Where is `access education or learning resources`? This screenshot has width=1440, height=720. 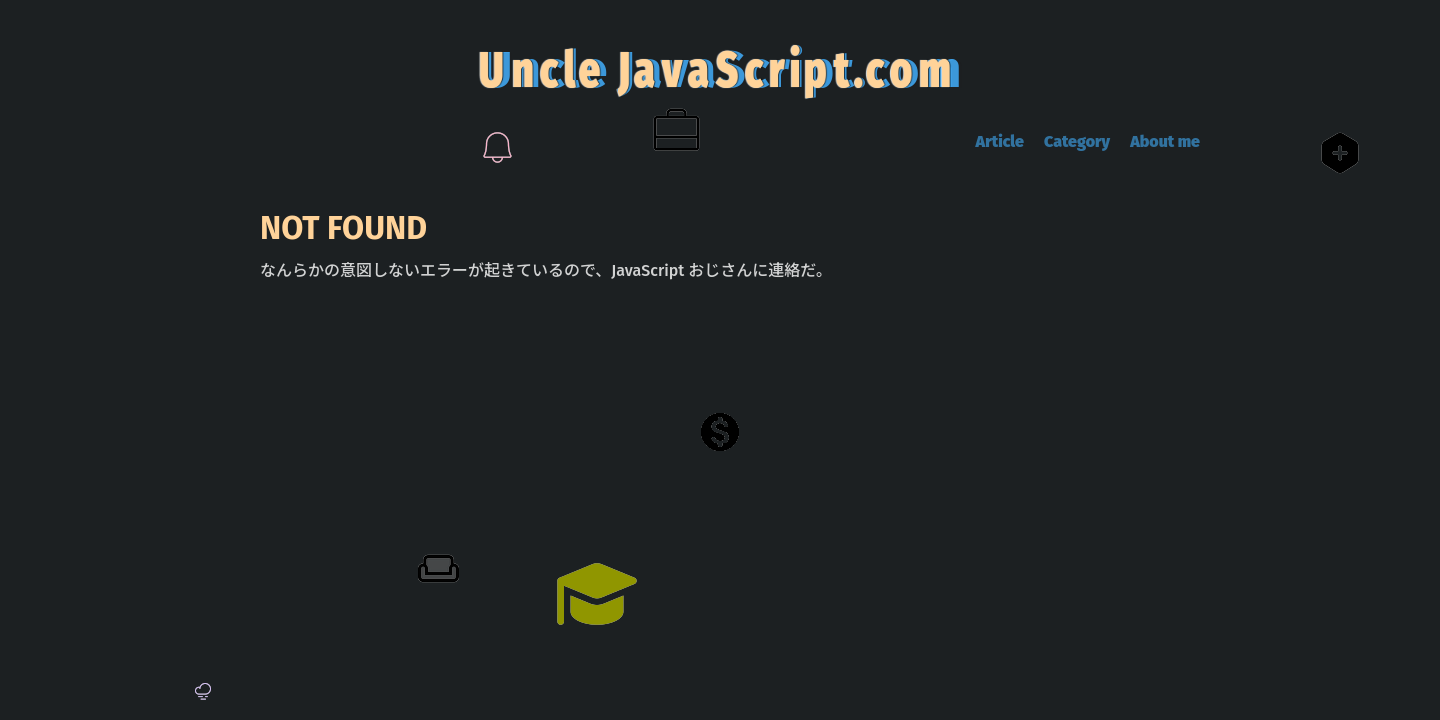 access education or learning resources is located at coordinates (597, 594).